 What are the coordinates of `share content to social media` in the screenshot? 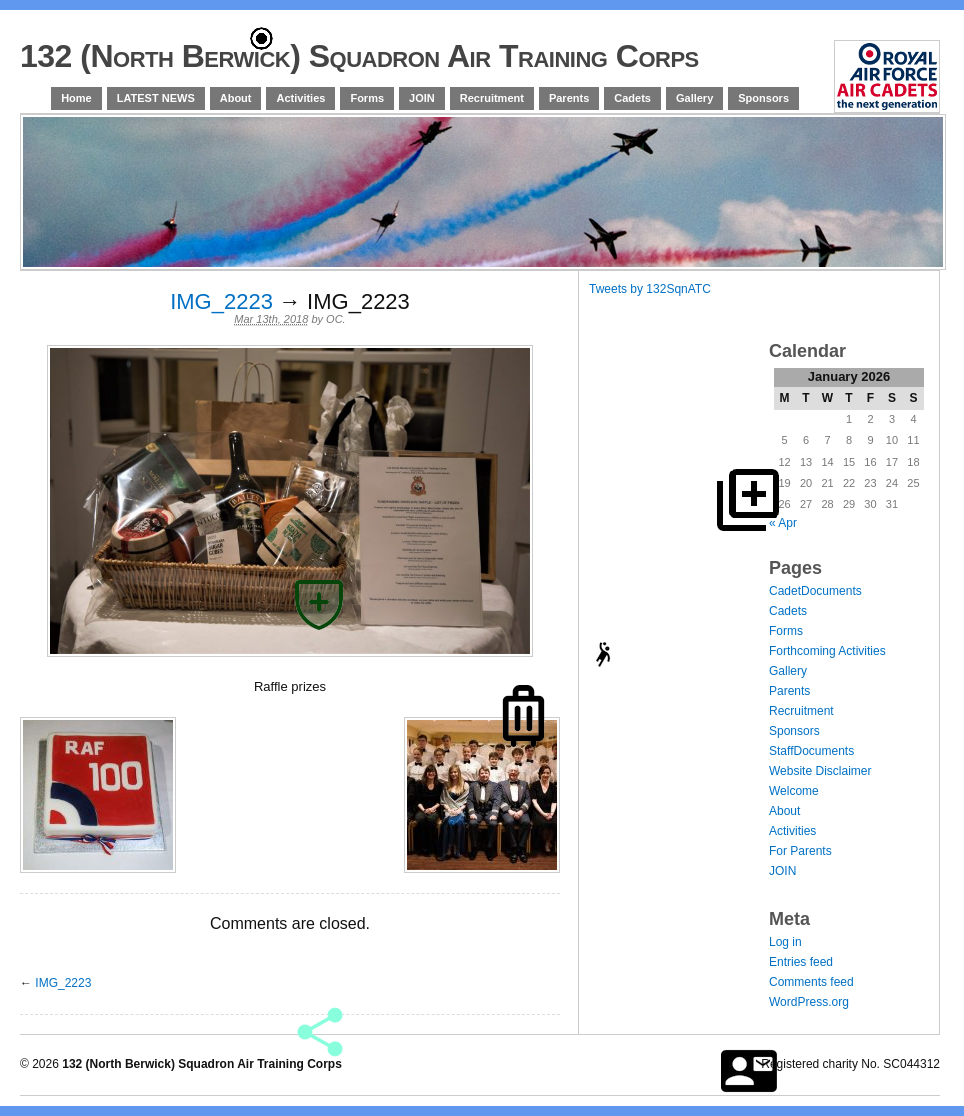 It's located at (320, 1032).